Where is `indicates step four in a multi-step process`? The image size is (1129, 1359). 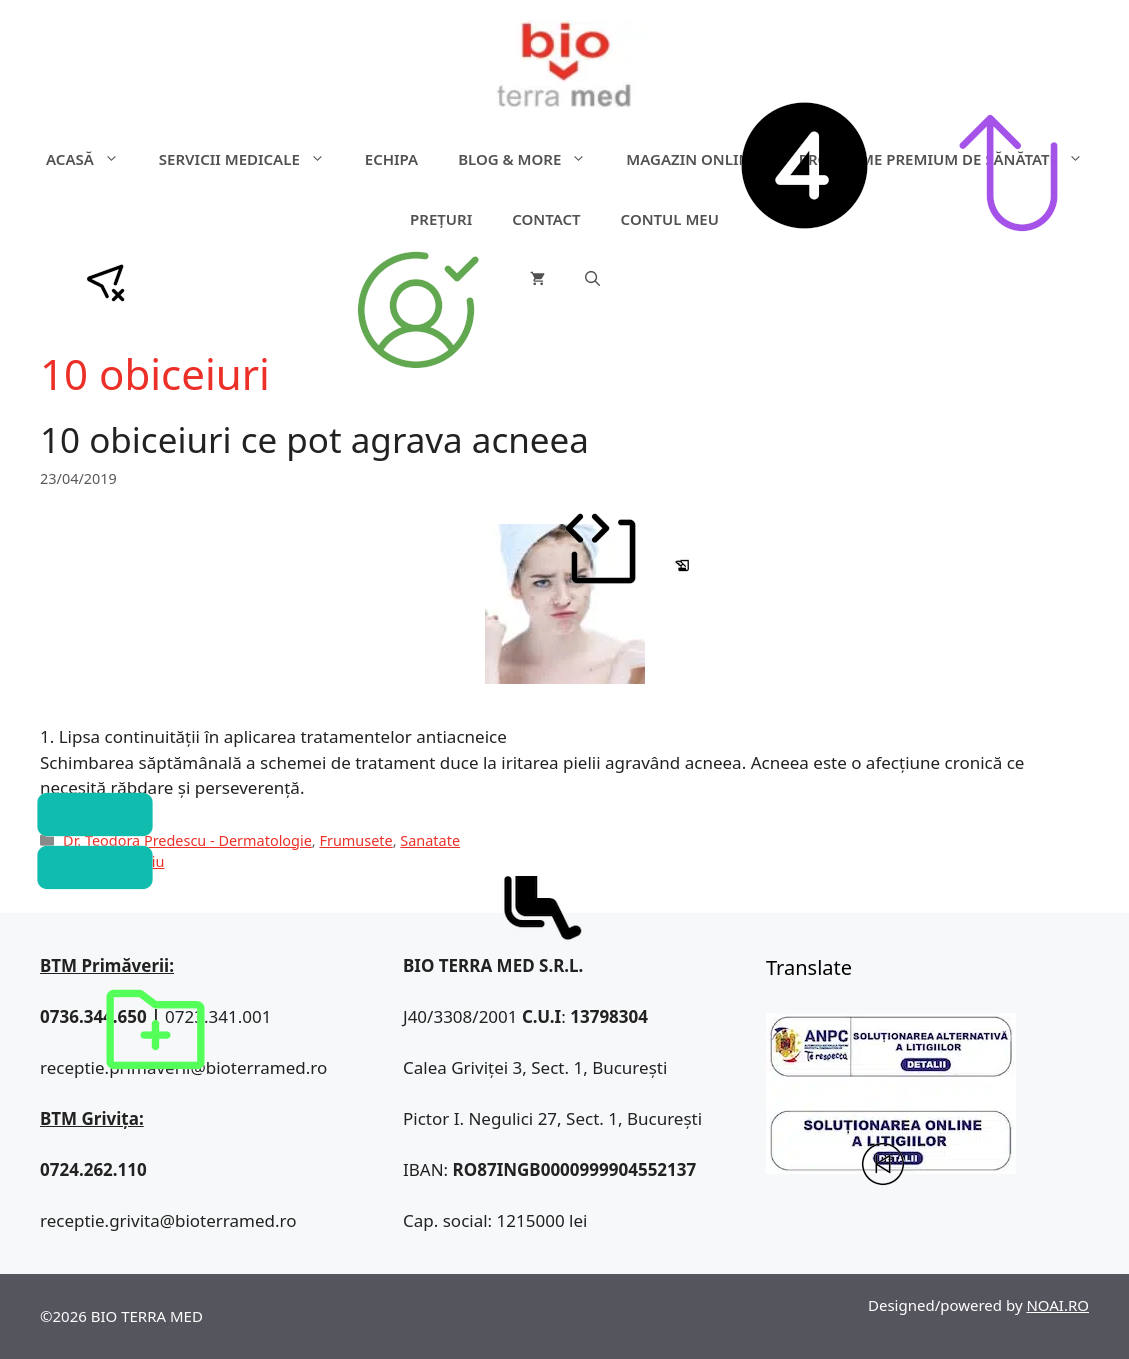 indicates step four in a multi-step process is located at coordinates (804, 165).